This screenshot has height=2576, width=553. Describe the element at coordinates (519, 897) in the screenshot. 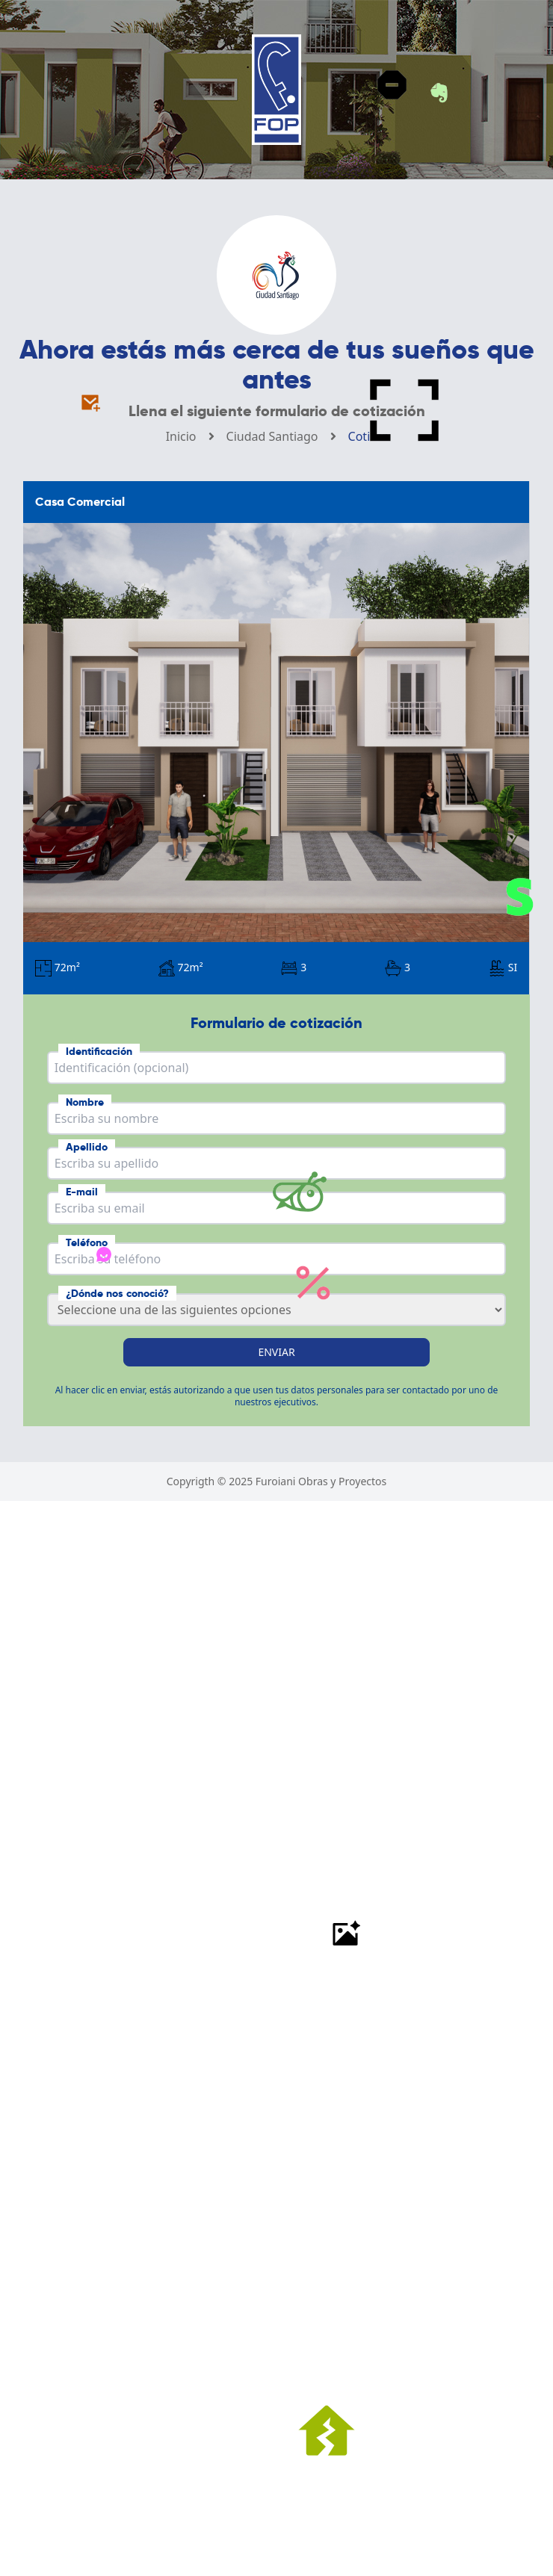

I see `stripe payment integration` at that location.